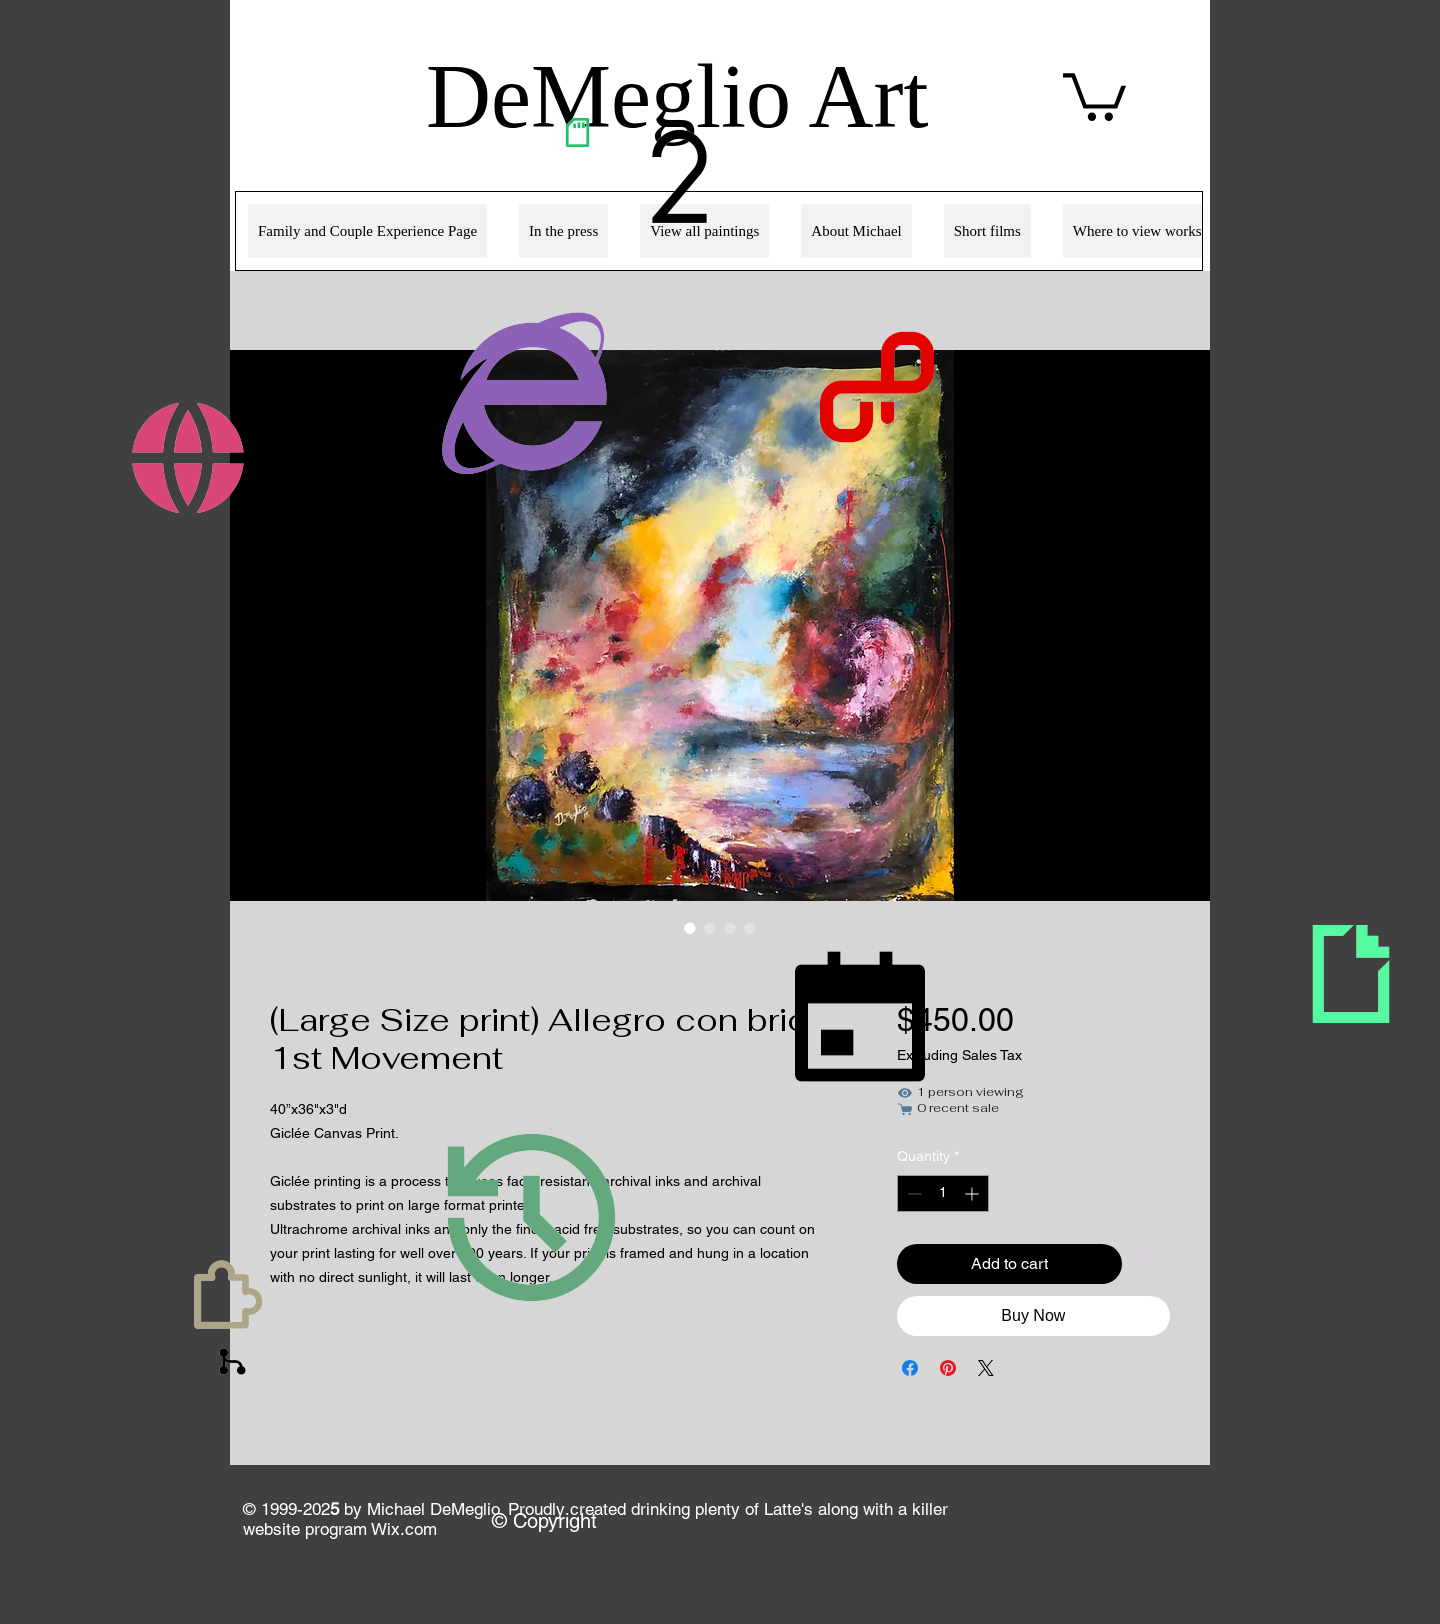  What do you see at coordinates (232, 1361) in the screenshot?
I see `merge branches in a git repository` at bounding box center [232, 1361].